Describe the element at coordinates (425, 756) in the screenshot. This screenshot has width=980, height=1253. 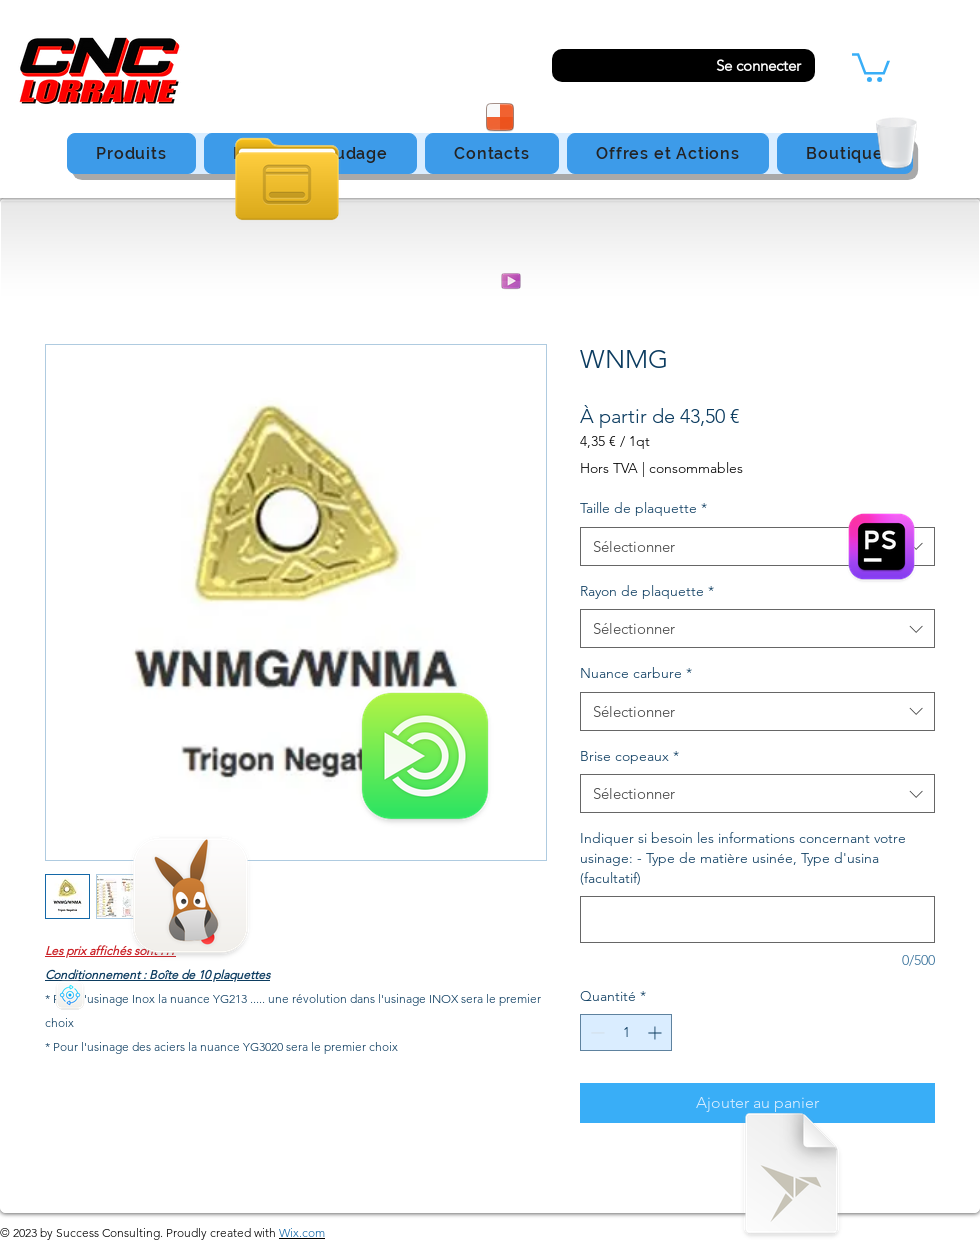
I see `open the mate desktop environment app` at that location.